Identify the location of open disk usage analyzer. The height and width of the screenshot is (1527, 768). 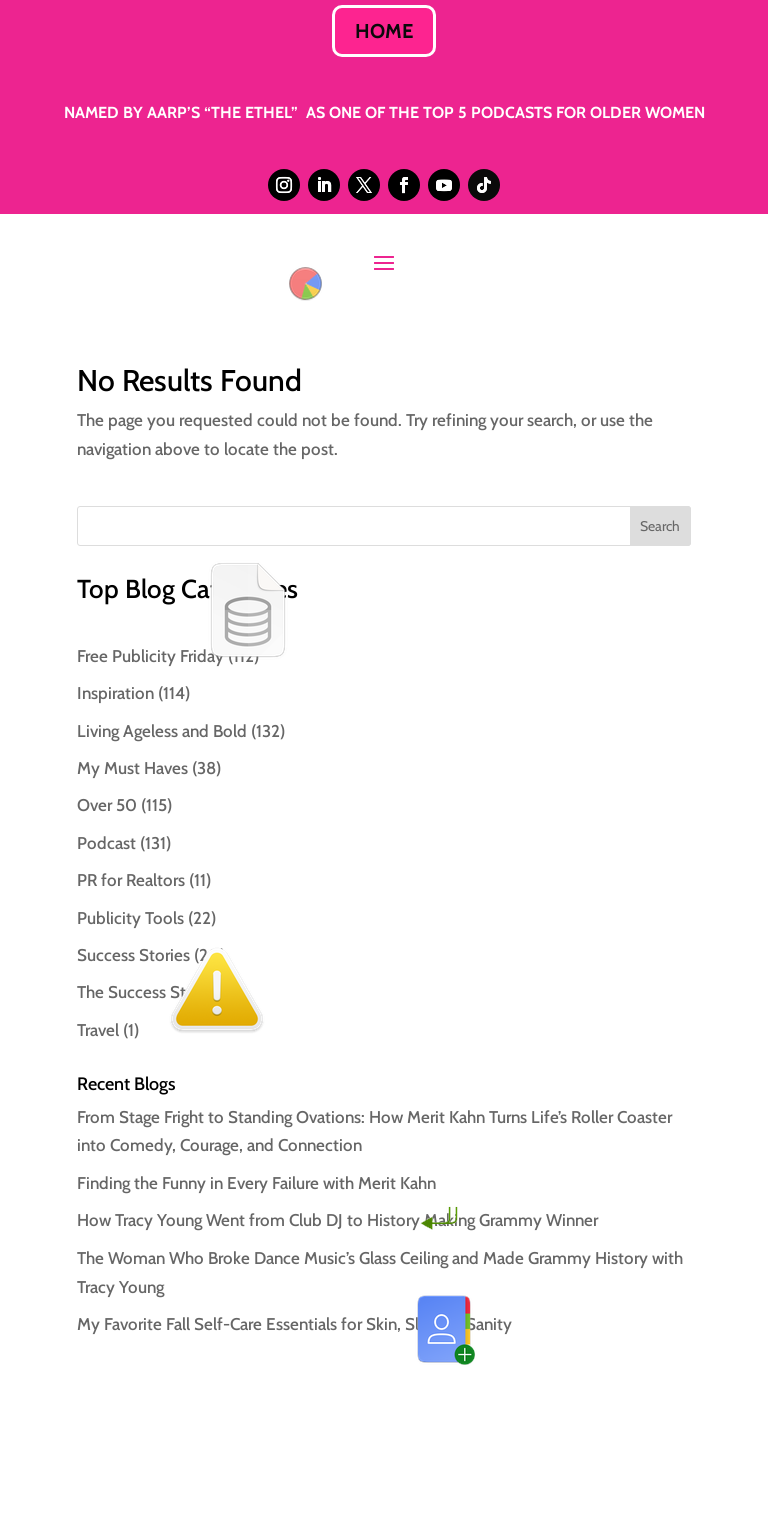
(305, 283).